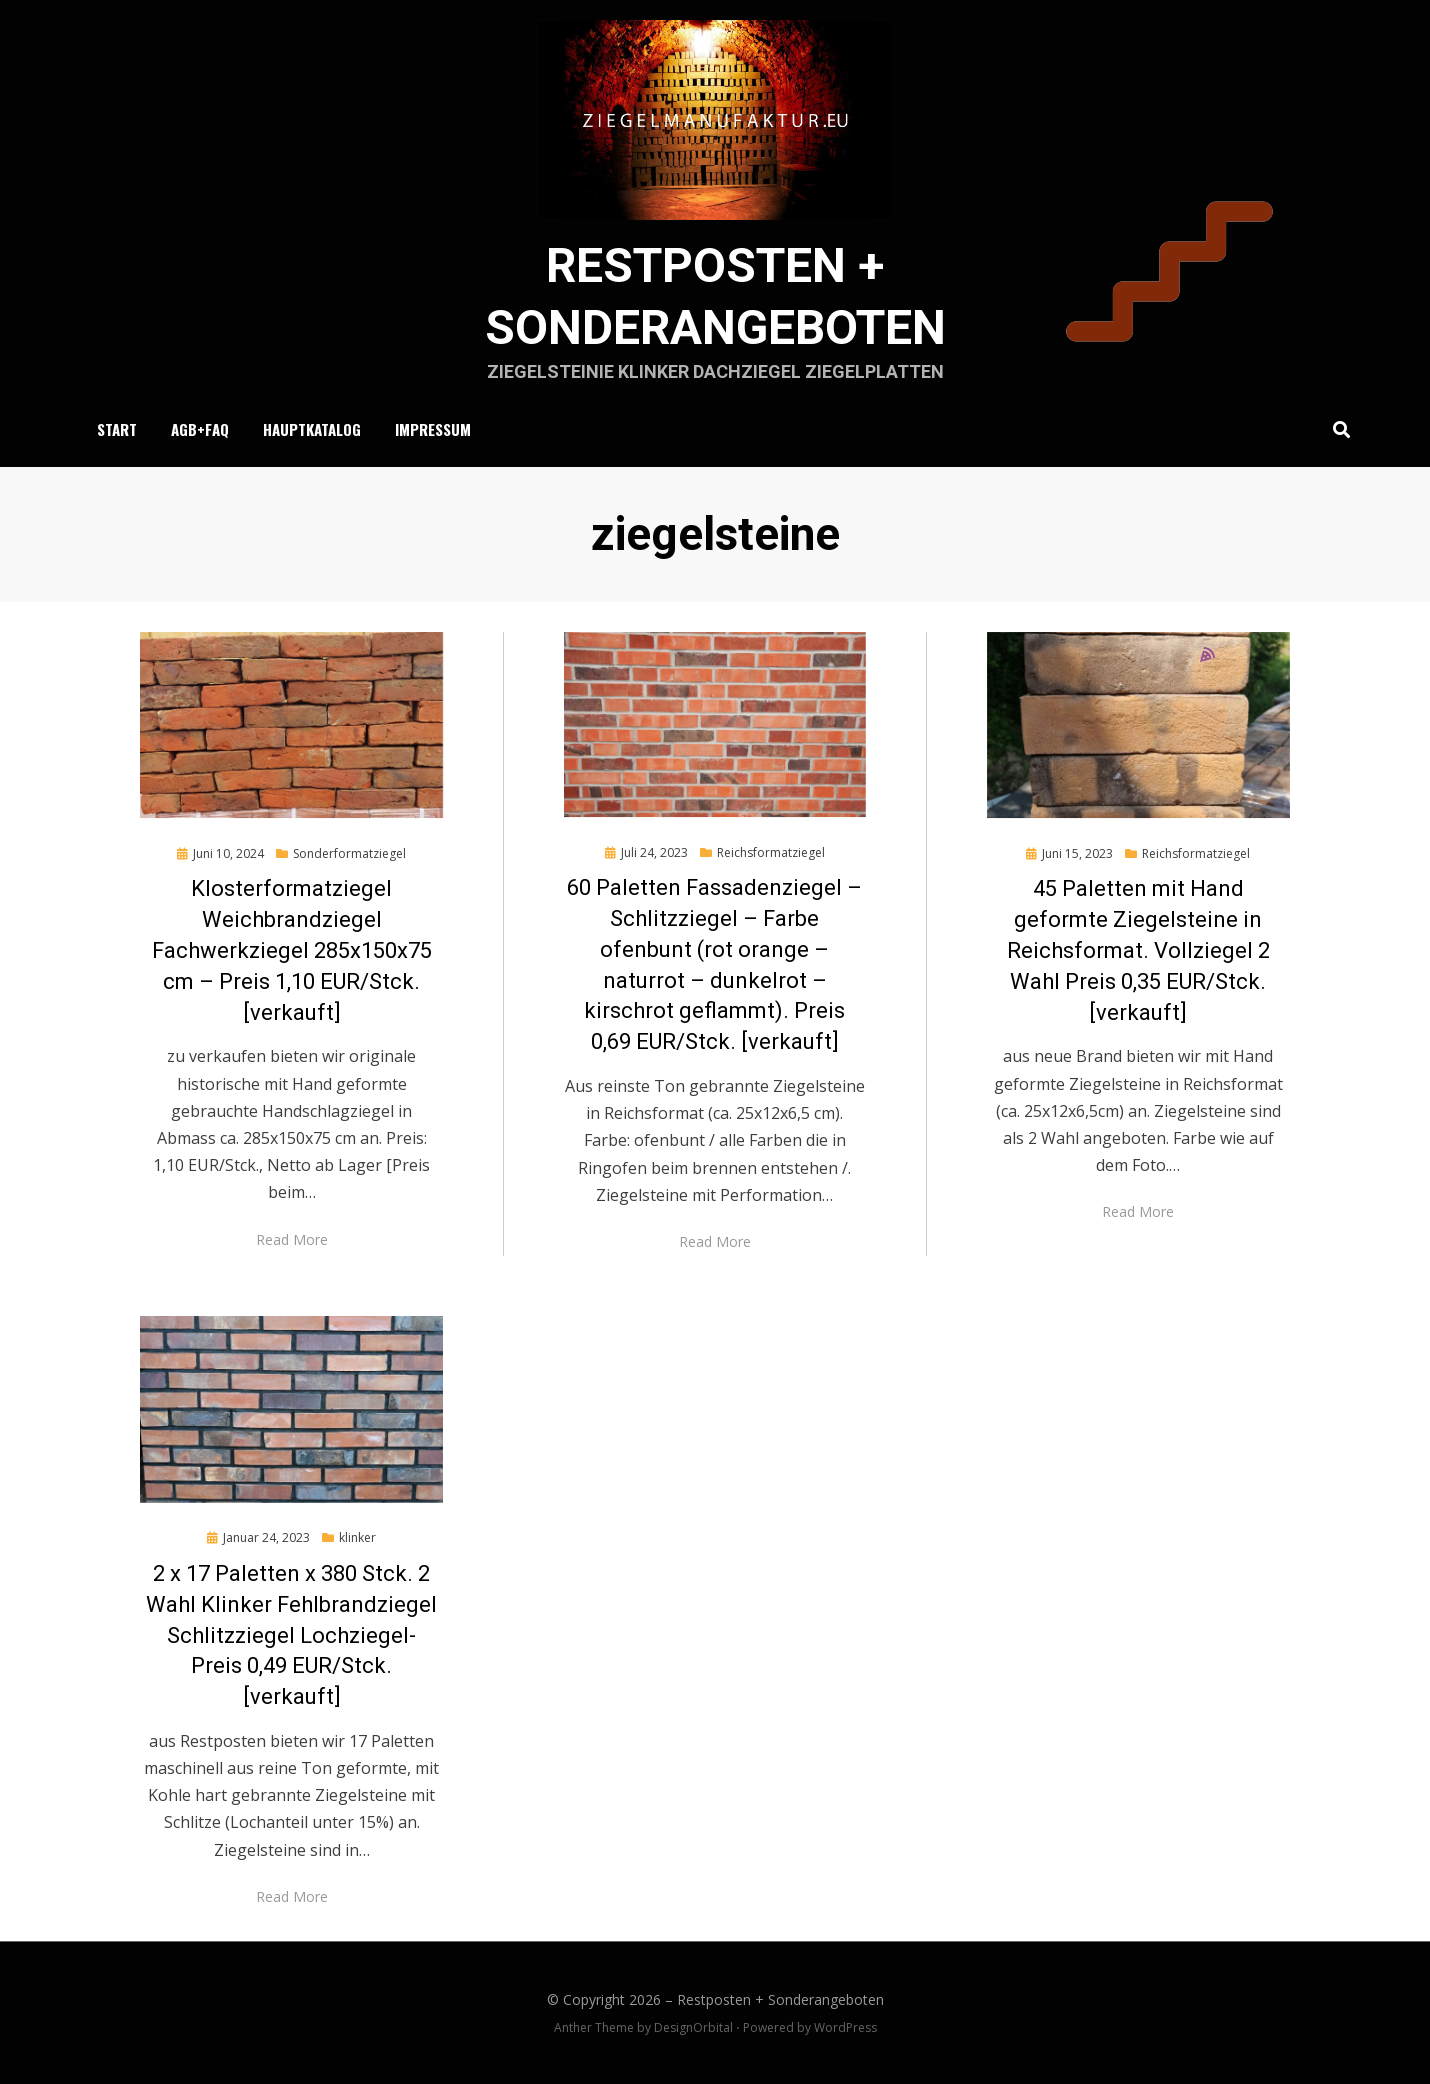 The width and height of the screenshot is (1430, 2084). Describe the element at coordinates (1169, 271) in the screenshot. I see `view steps or stairs in a building map` at that location.